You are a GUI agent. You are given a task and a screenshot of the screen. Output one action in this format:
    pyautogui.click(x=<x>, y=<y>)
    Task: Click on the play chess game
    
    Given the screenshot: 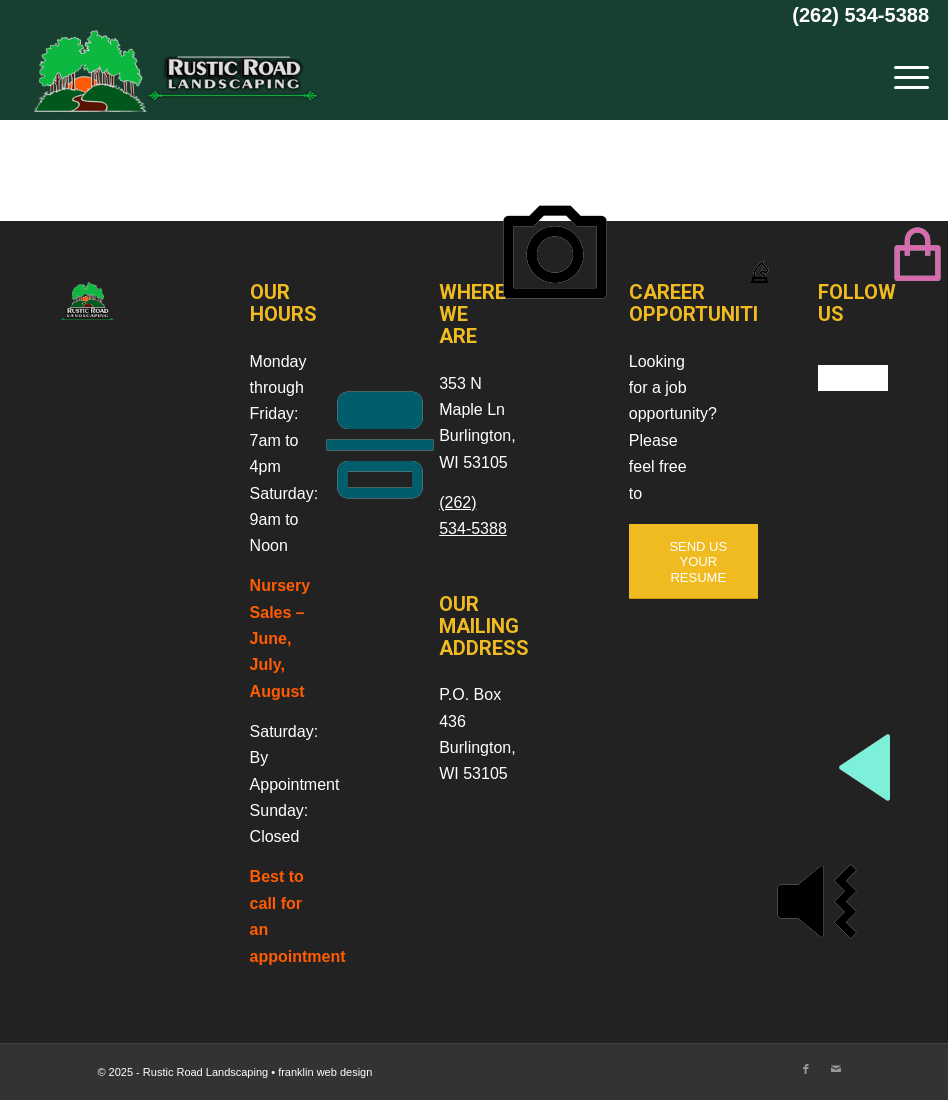 What is the action you would take?
    pyautogui.click(x=760, y=273)
    